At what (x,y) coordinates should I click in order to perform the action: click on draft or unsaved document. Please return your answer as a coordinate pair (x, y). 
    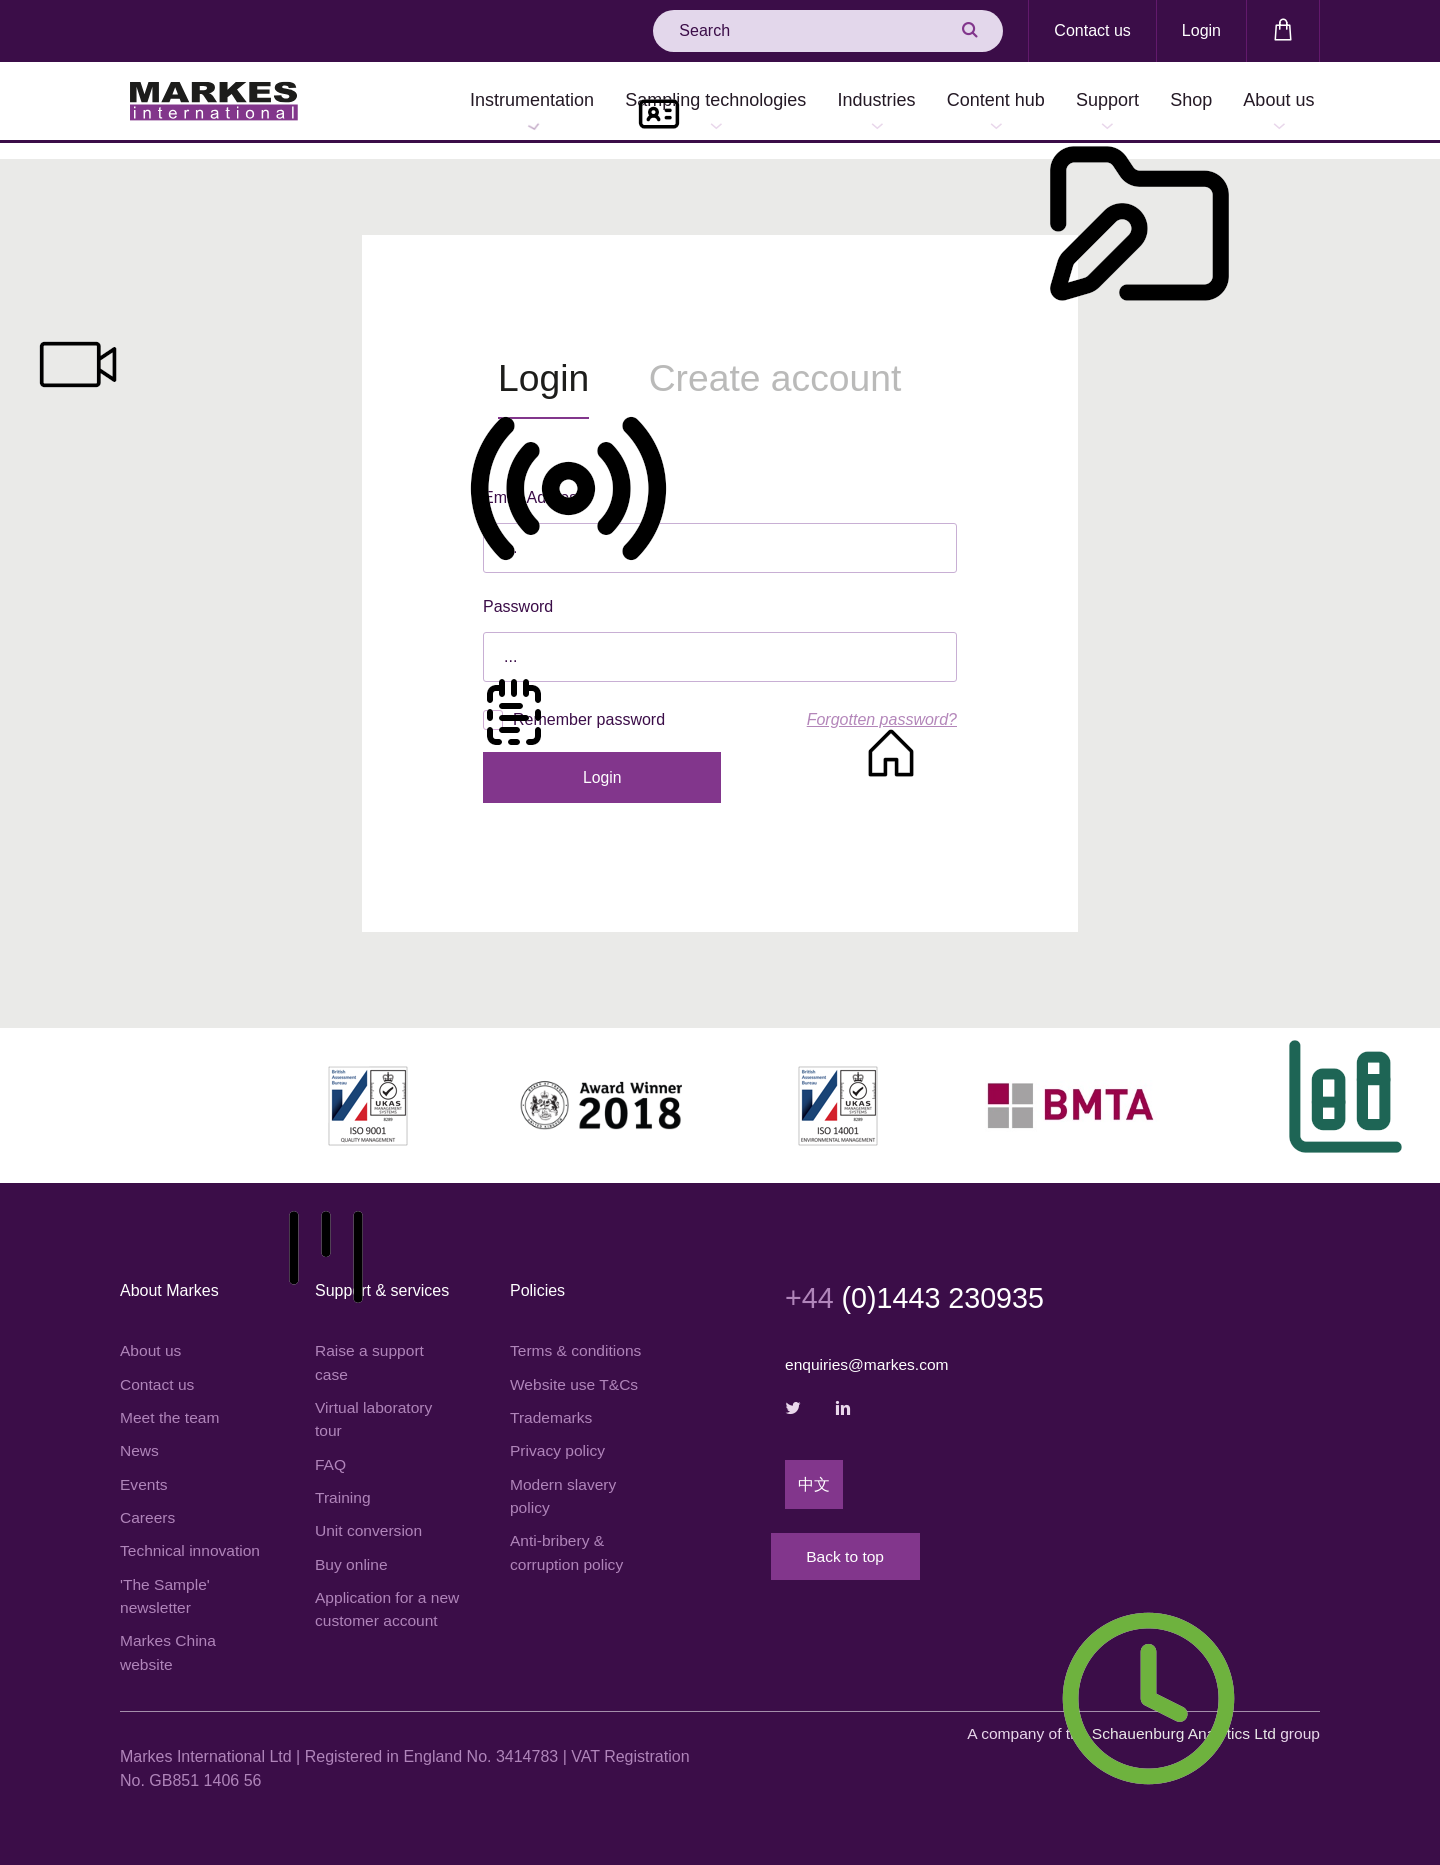
    Looking at the image, I should click on (514, 712).